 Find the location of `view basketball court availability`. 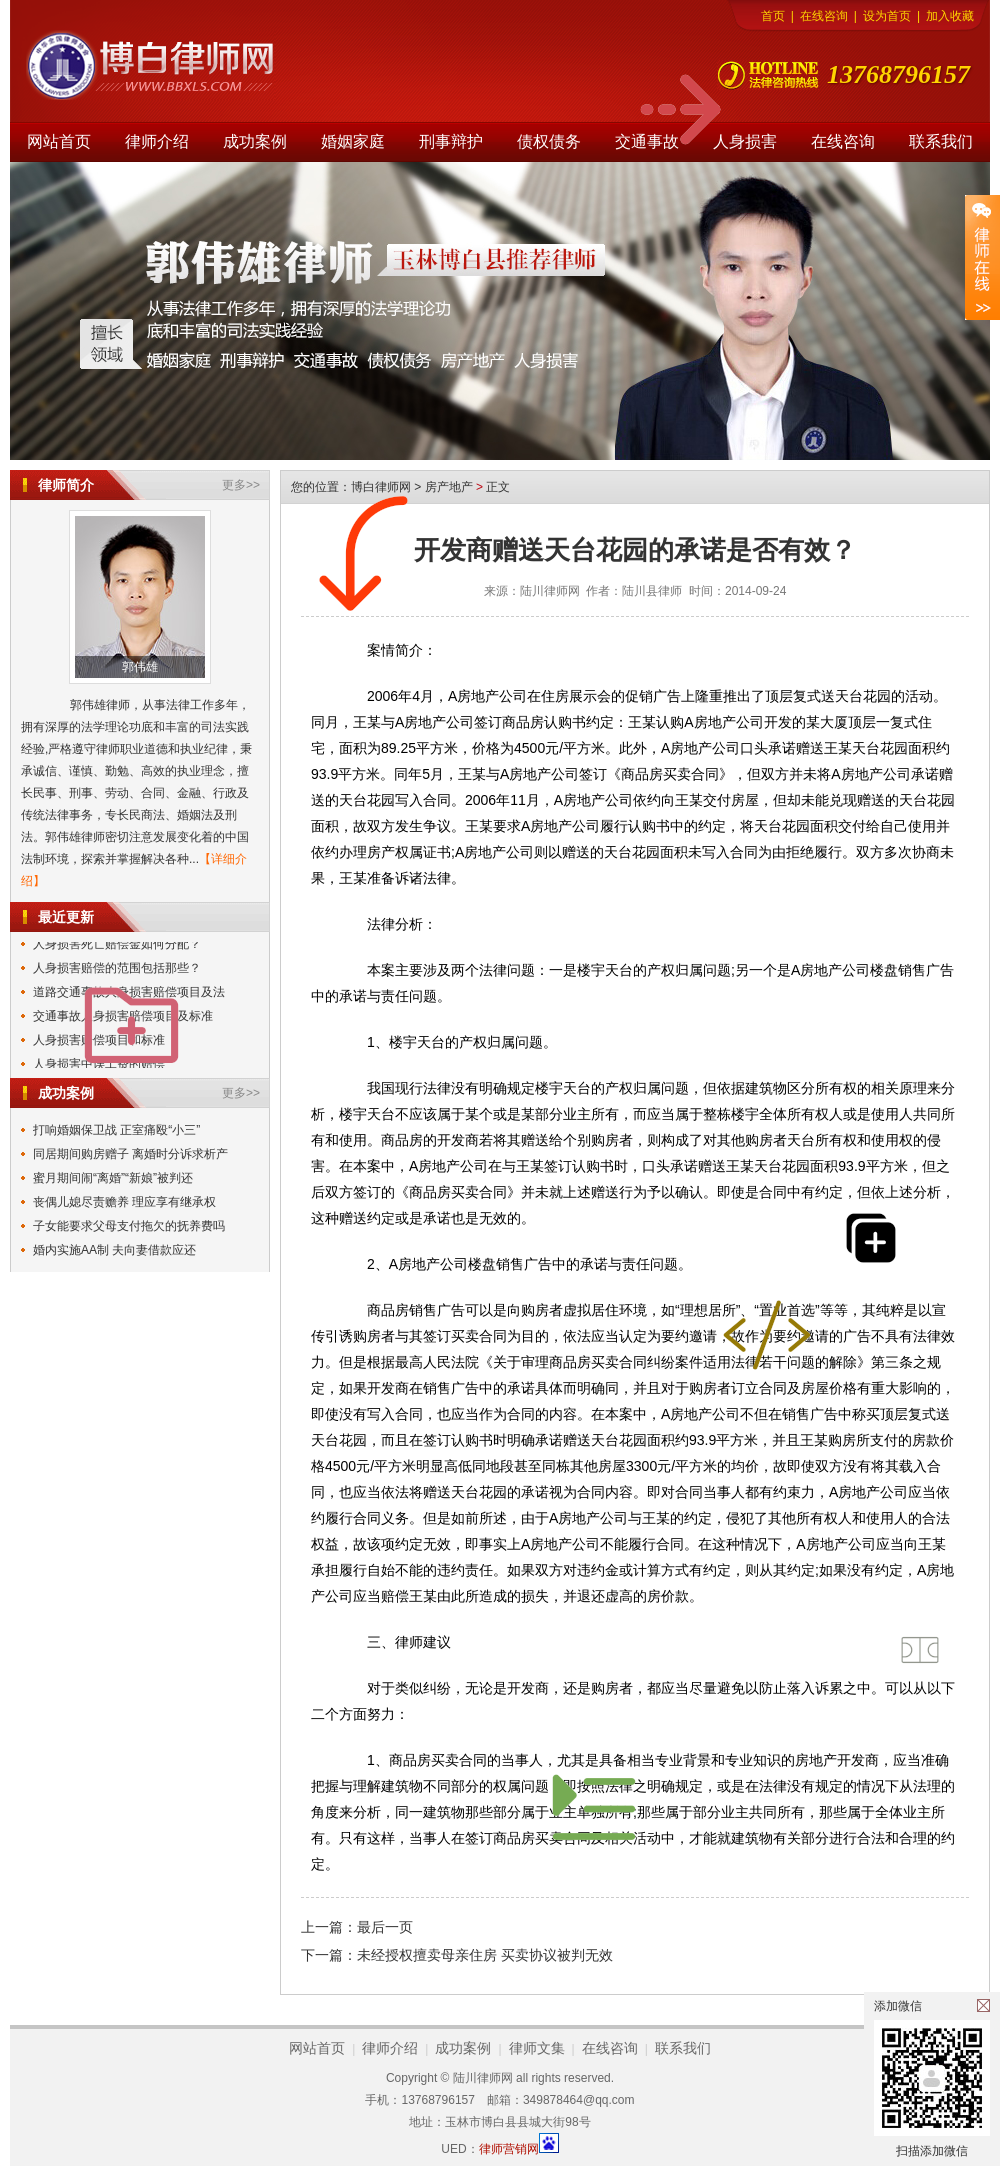

view basketball court availability is located at coordinates (920, 1650).